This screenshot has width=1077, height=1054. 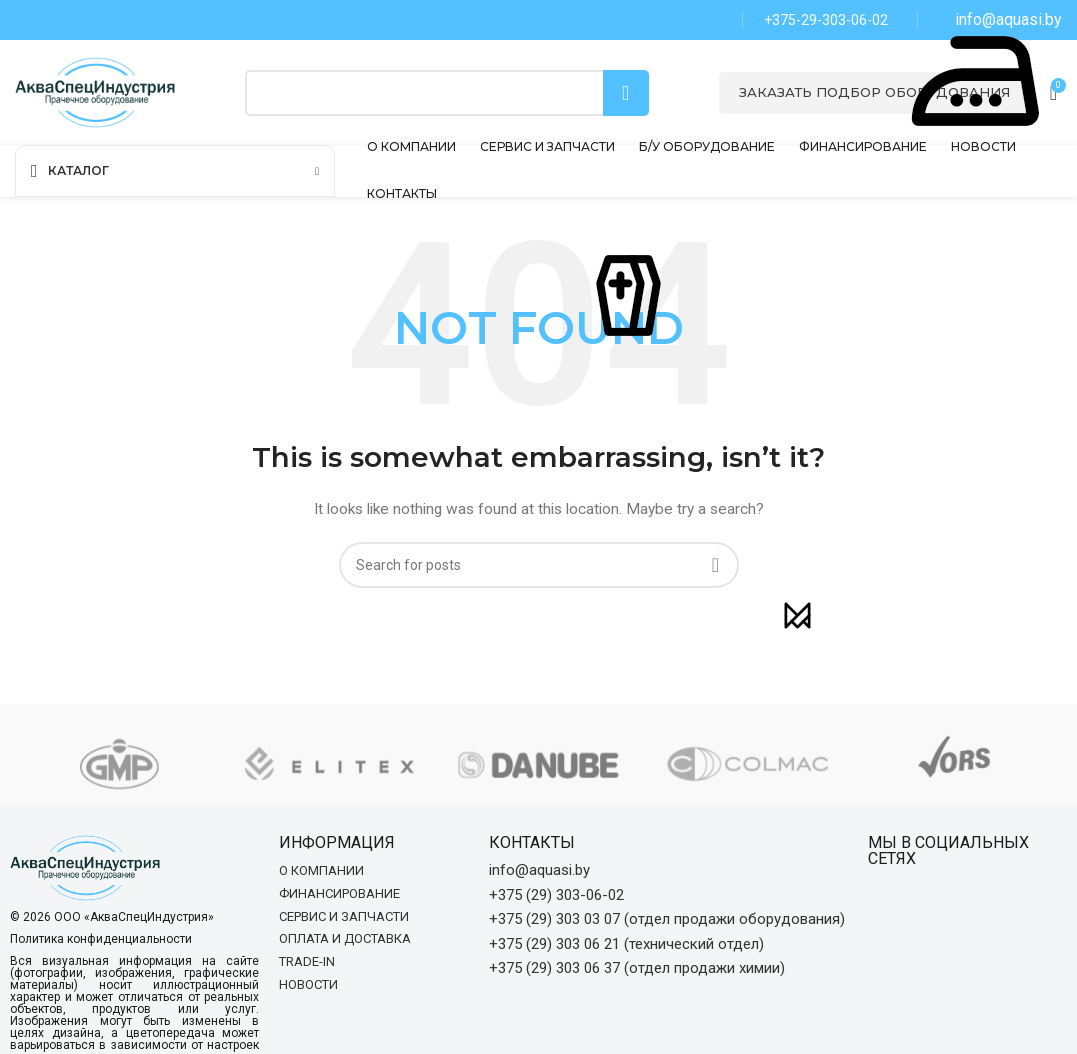 What do you see at coordinates (628, 295) in the screenshot?
I see `indicates deceased or death-related content` at bounding box center [628, 295].